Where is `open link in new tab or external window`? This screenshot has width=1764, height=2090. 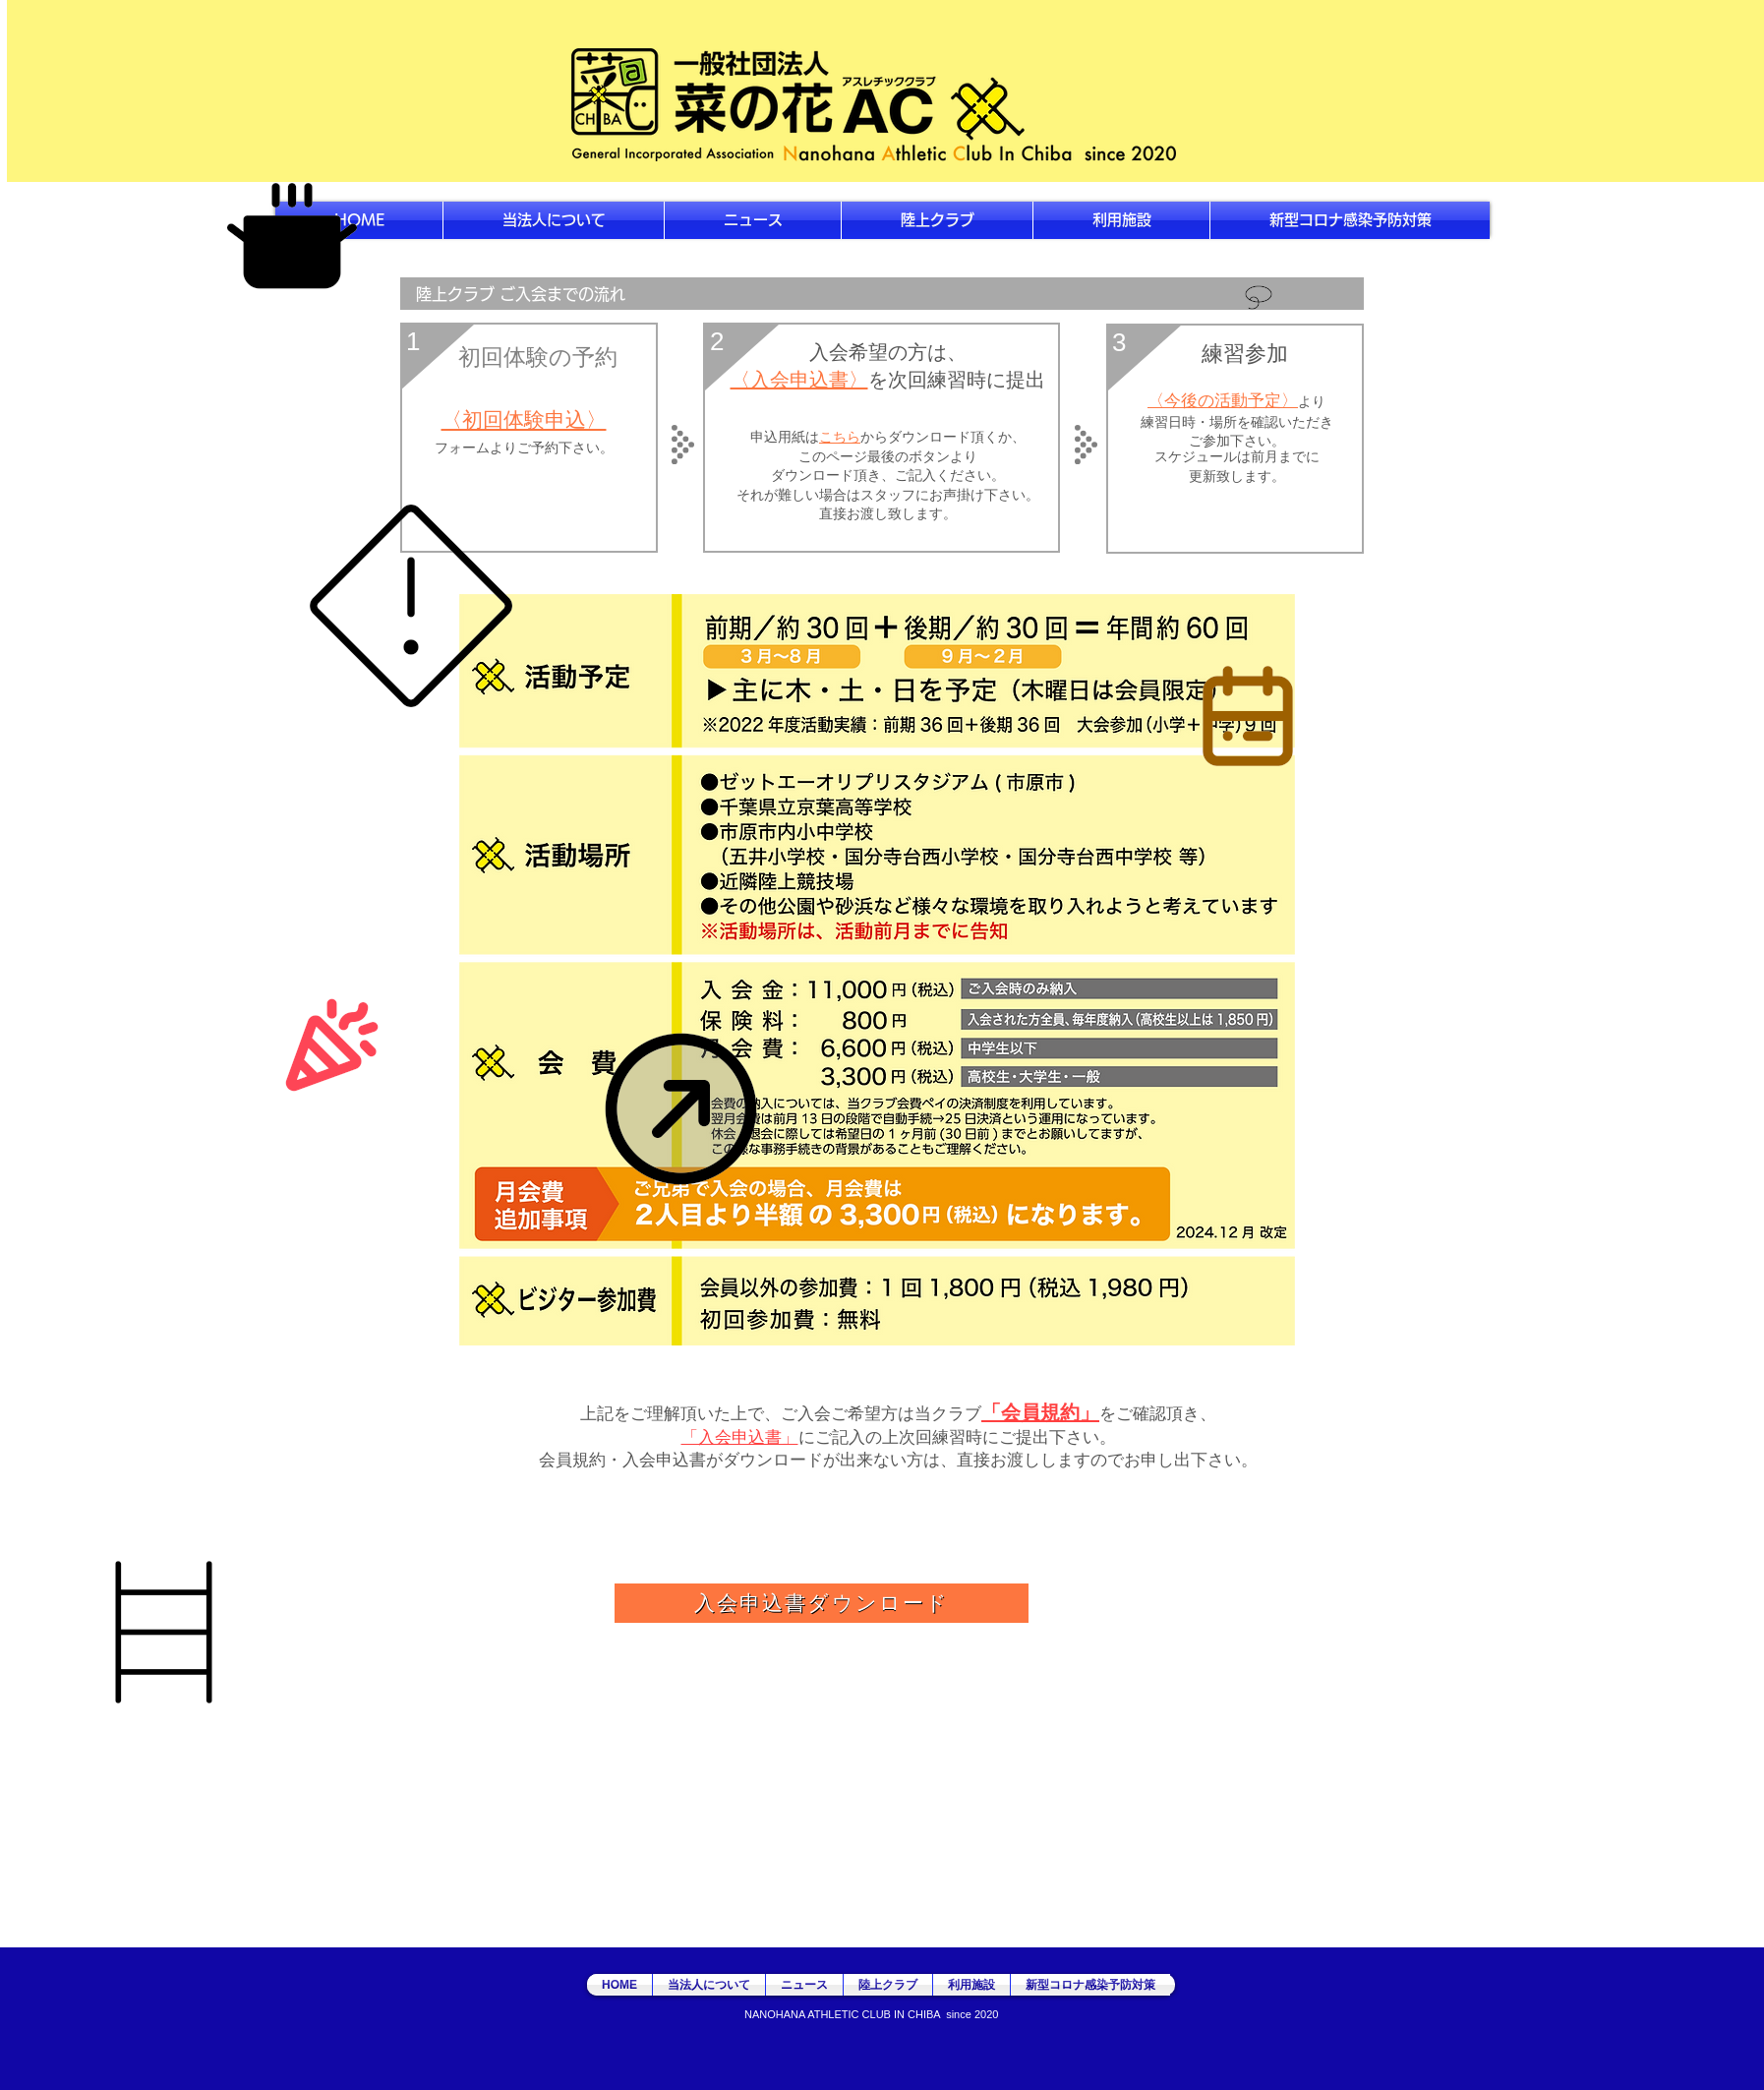
open link in new tab or external window is located at coordinates (680, 1108).